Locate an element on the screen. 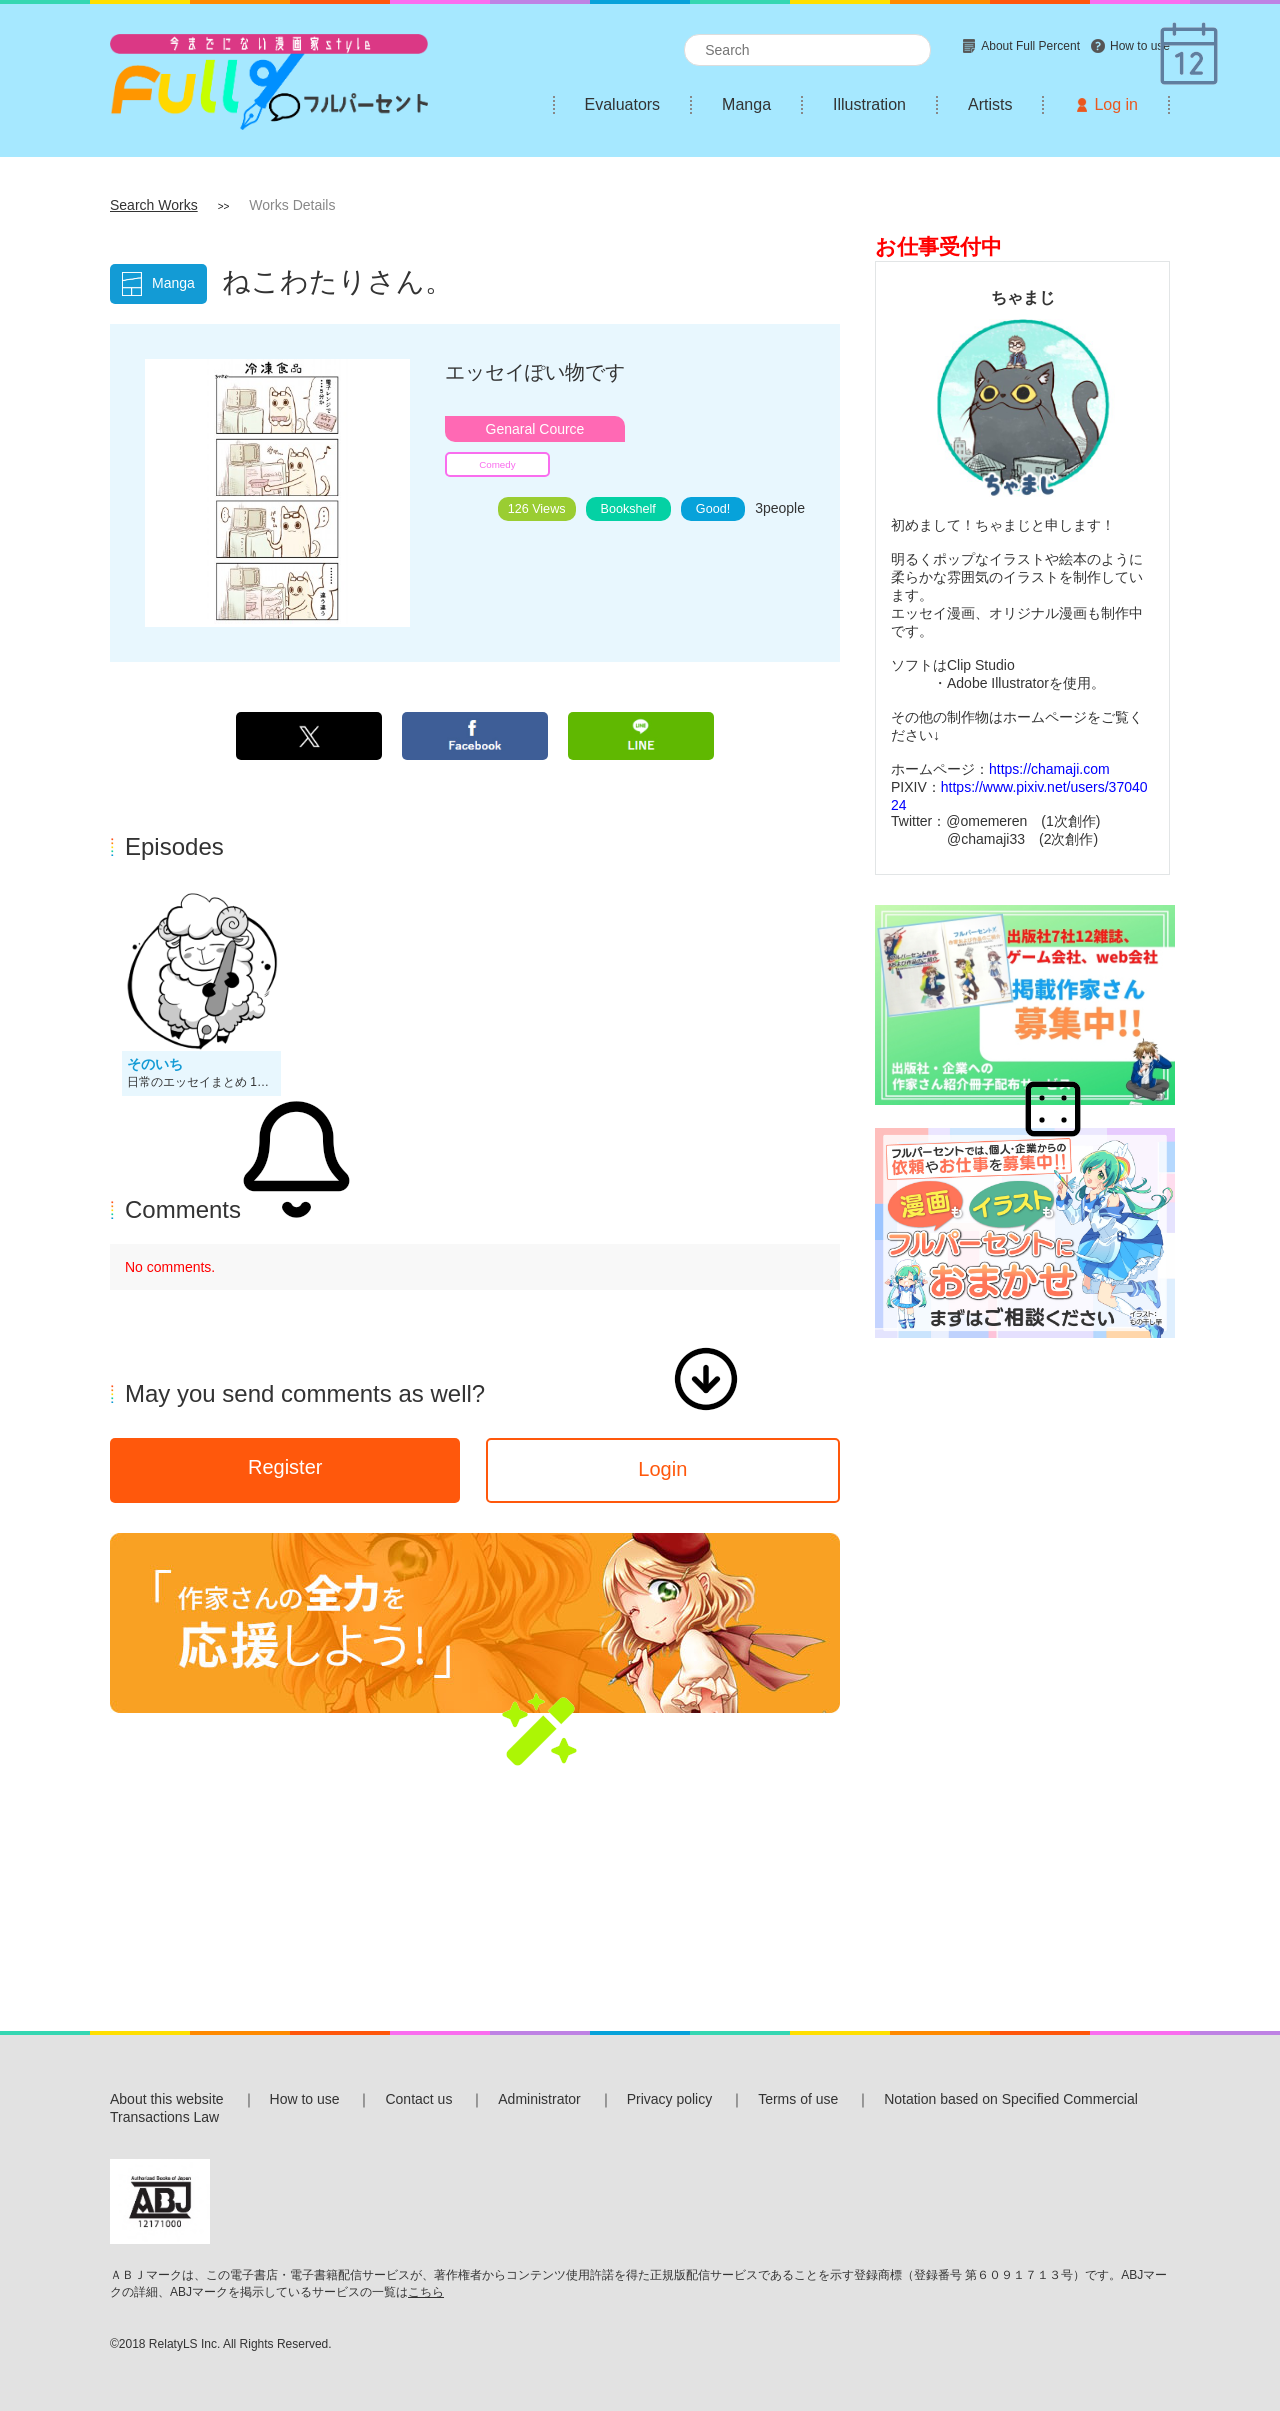  view calendar or scheduled events is located at coordinates (1189, 56).